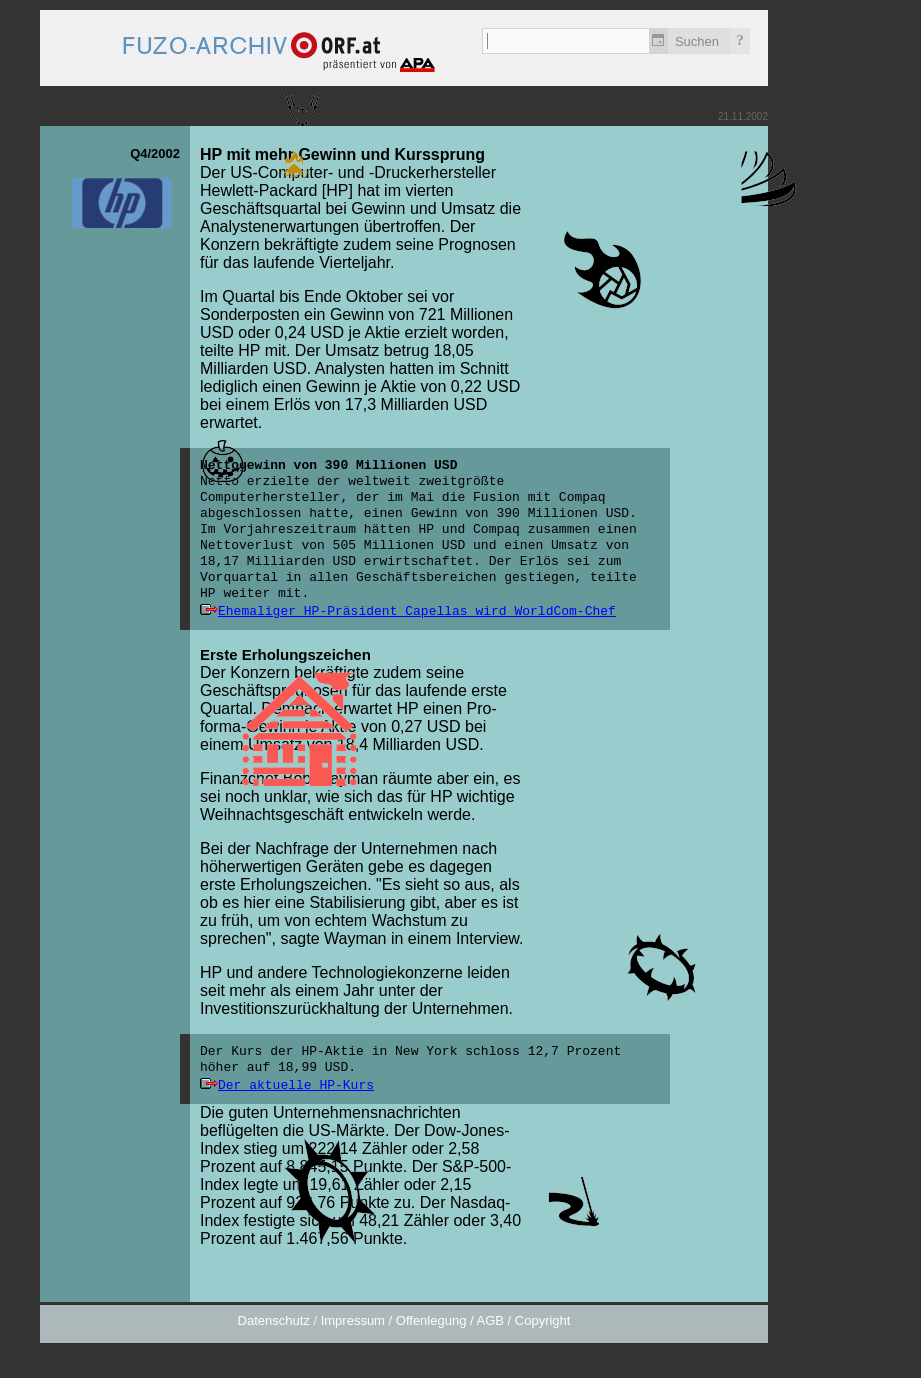 This screenshot has height=1378, width=921. Describe the element at coordinates (294, 164) in the screenshot. I see `indicates spicy or hot food option` at that location.